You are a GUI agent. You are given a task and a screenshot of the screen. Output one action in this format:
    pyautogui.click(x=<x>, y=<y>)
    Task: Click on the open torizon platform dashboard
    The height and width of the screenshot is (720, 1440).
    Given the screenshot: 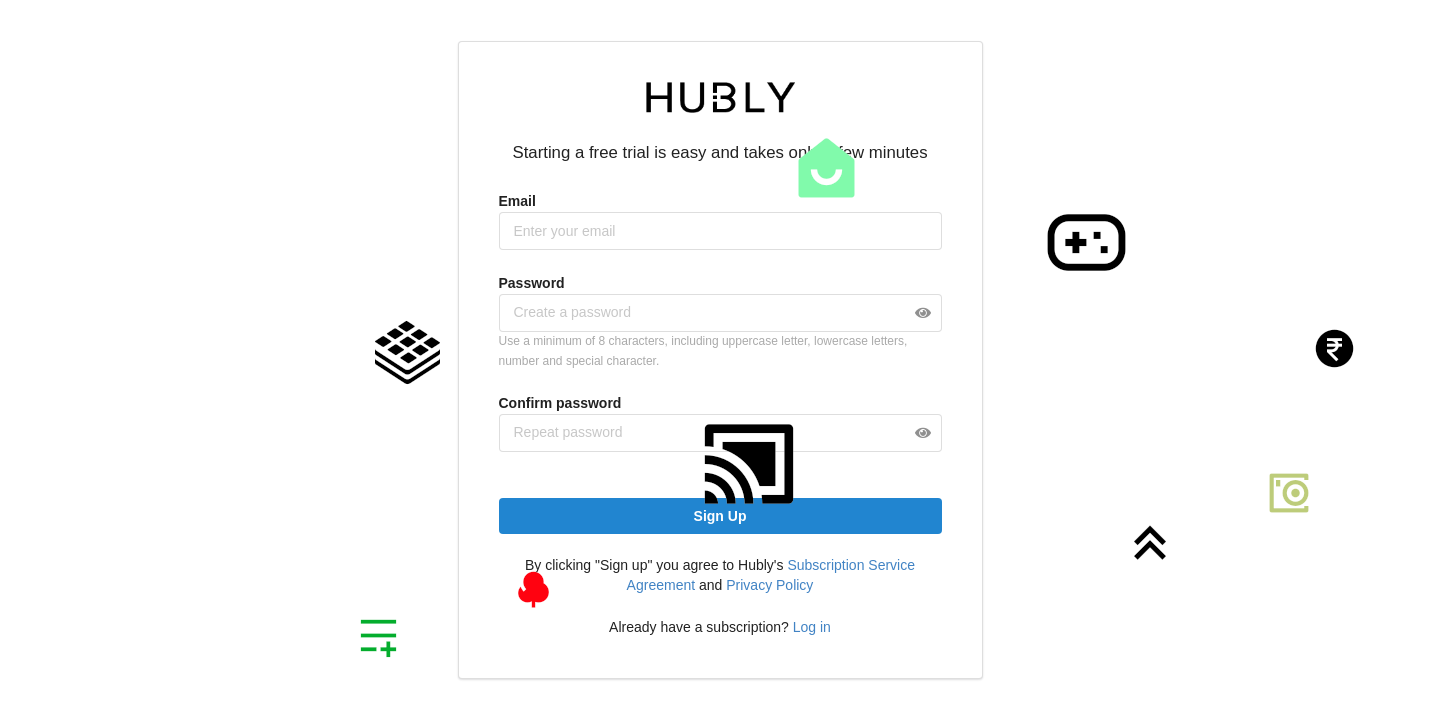 What is the action you would take?
    pyautogui.click(x=407, y=352)
    